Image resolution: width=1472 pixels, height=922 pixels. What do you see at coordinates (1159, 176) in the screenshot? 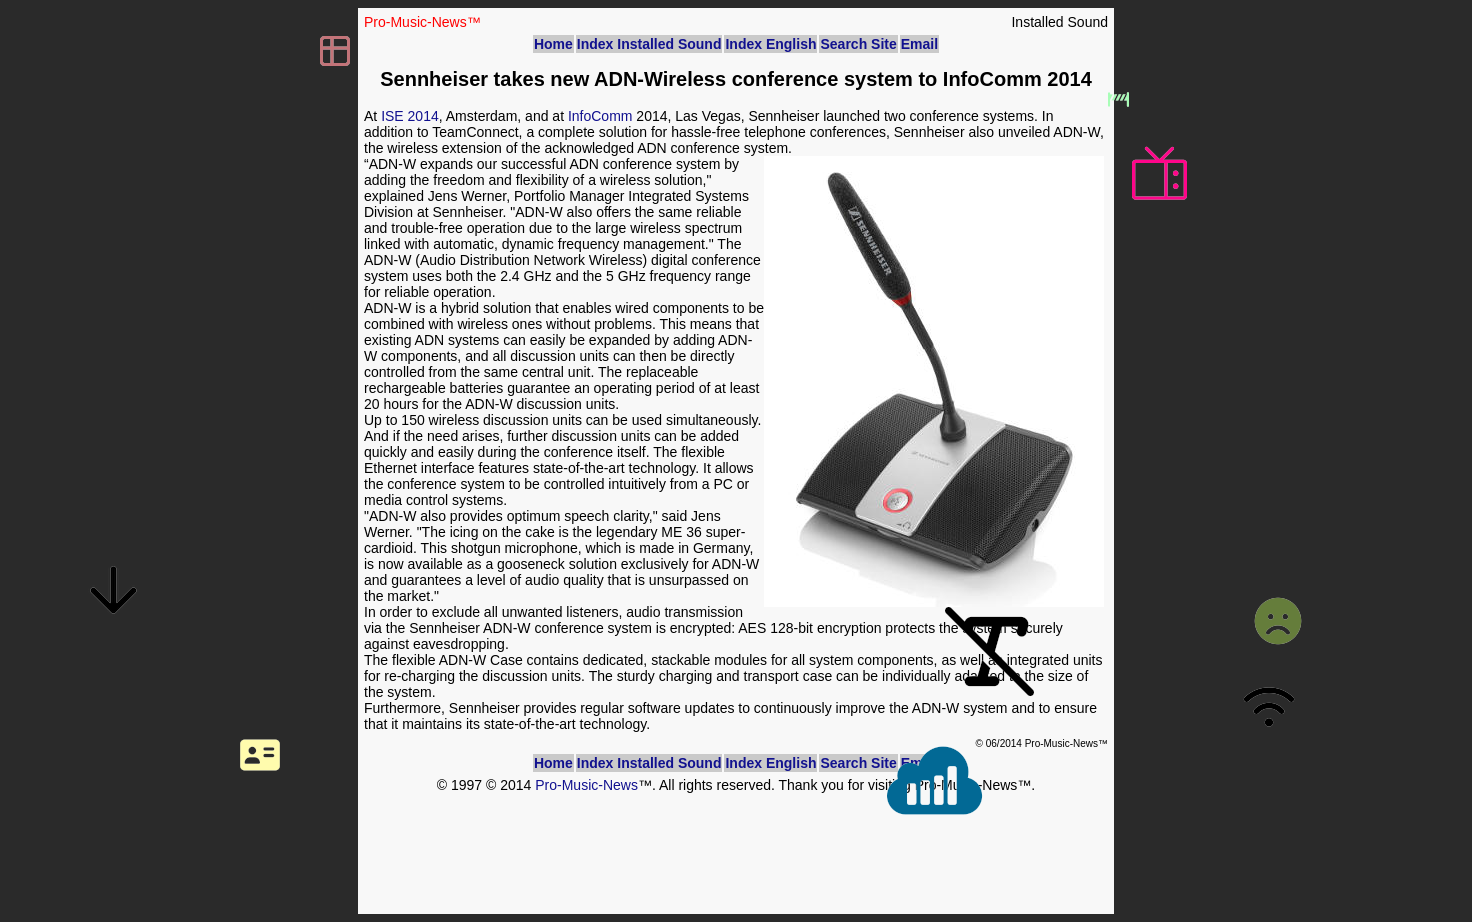
I see `access TV or video streaming features` at bounding box center [1159, 176].